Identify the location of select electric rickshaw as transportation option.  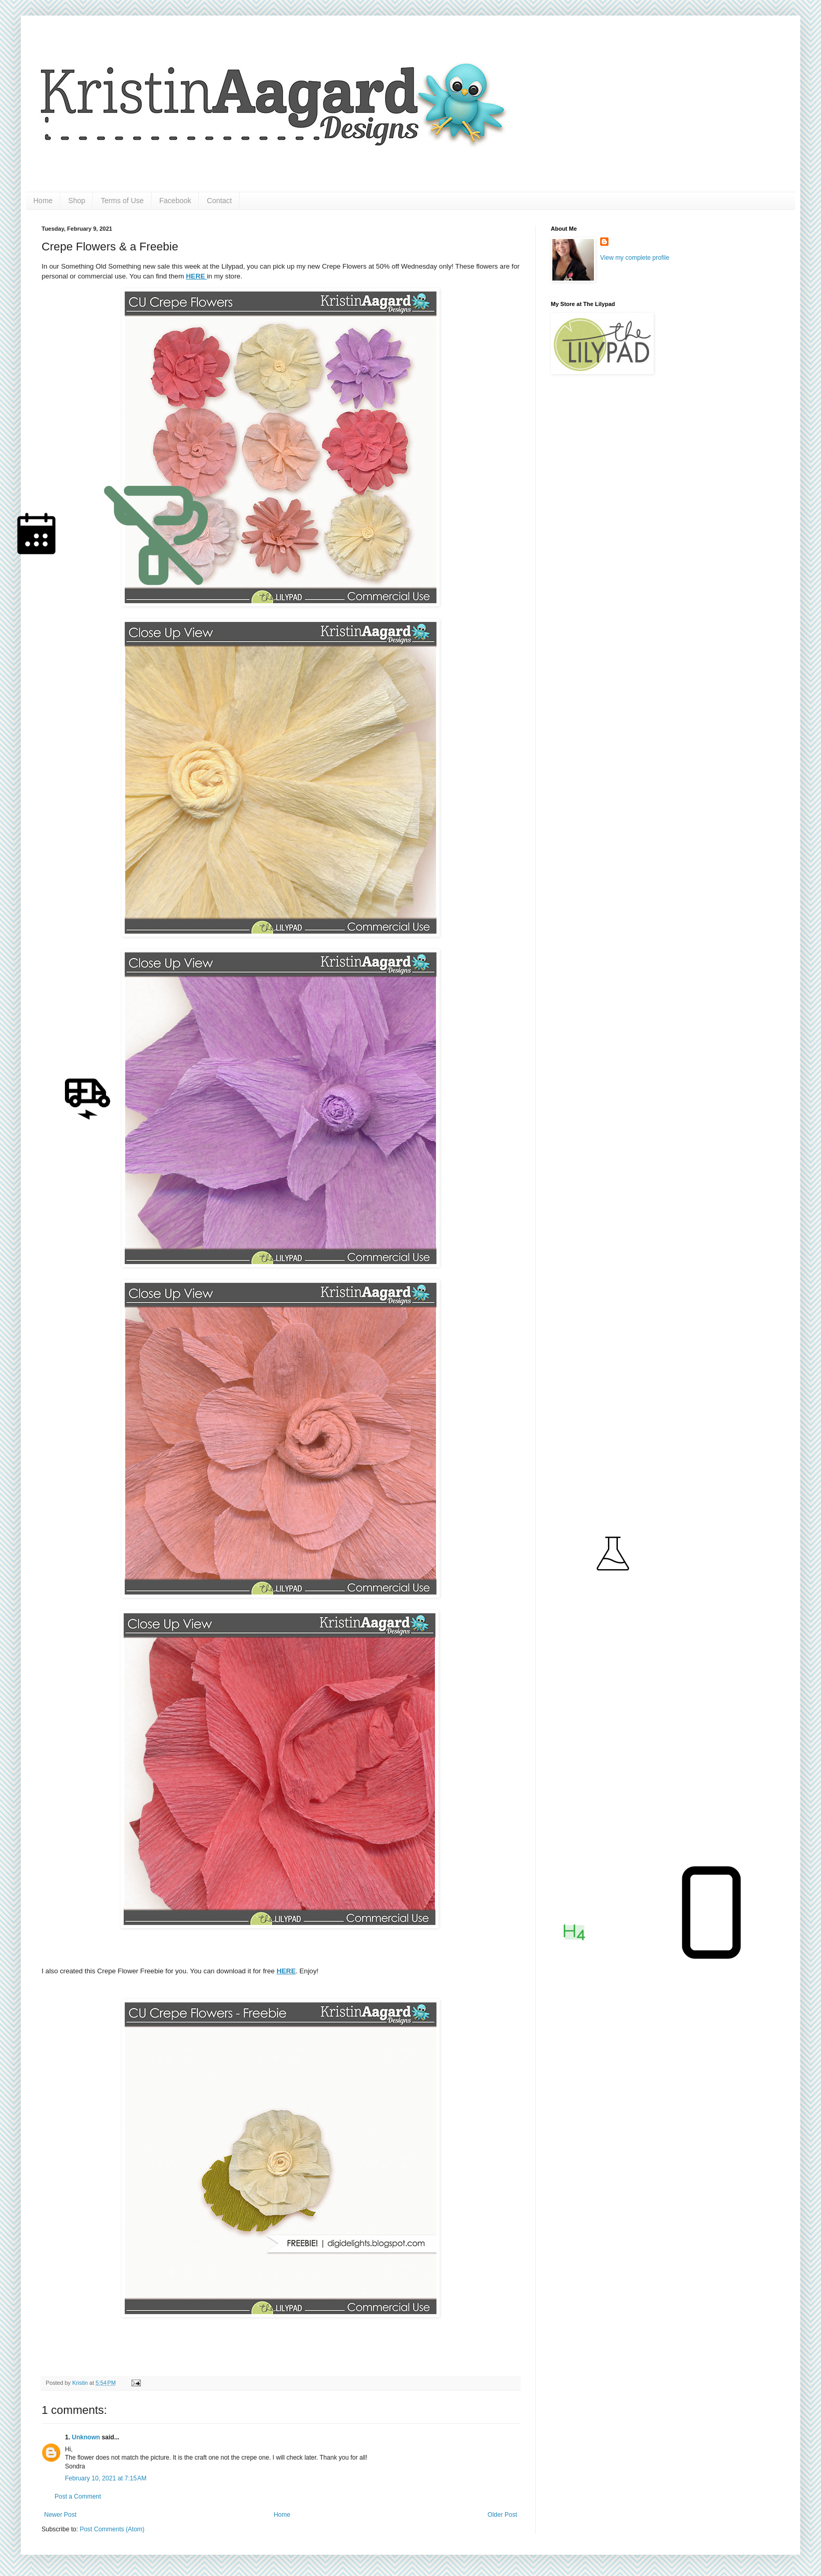
(87, 1097).